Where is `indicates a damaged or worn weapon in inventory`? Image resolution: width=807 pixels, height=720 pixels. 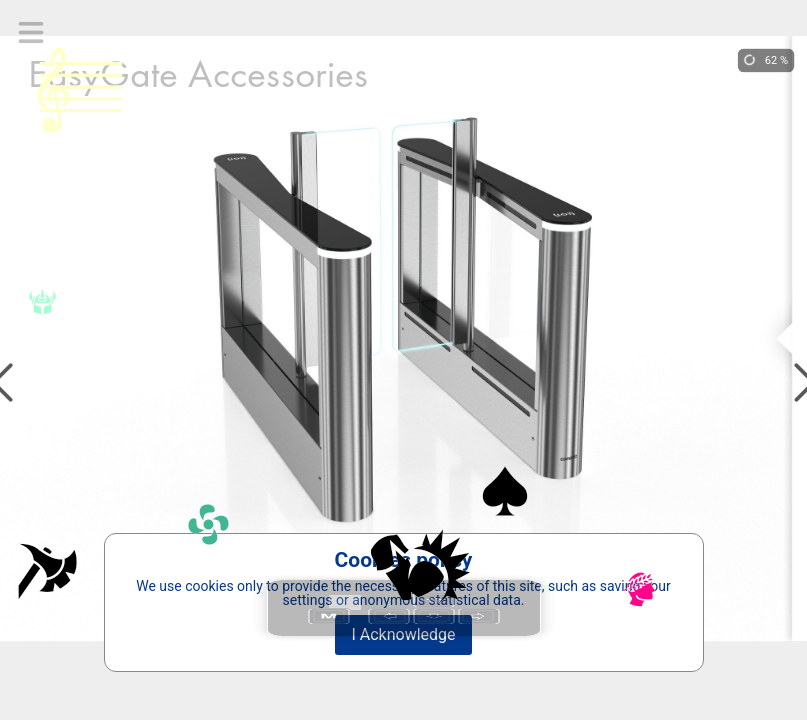
indicates a damaged or worn weapon in inventory is located at coordinates (47, 573).